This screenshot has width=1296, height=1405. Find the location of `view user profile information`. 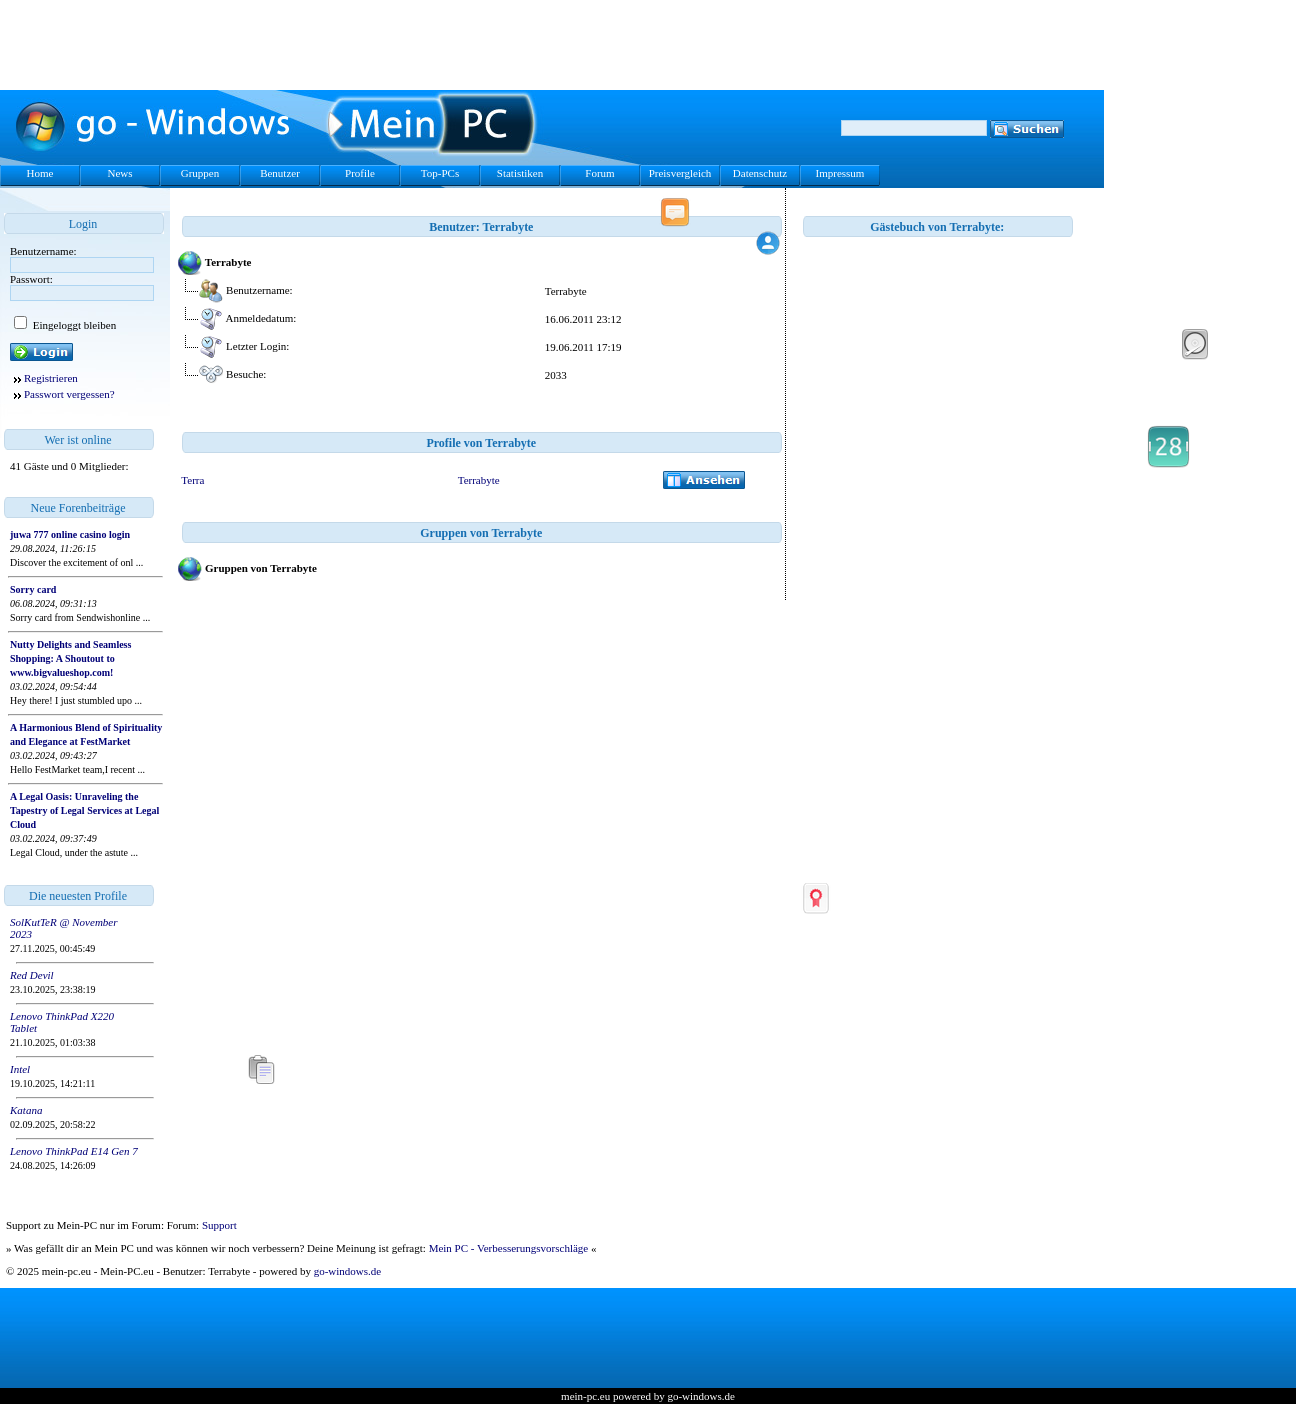

view user profile information is located at coordinates (768, 243).